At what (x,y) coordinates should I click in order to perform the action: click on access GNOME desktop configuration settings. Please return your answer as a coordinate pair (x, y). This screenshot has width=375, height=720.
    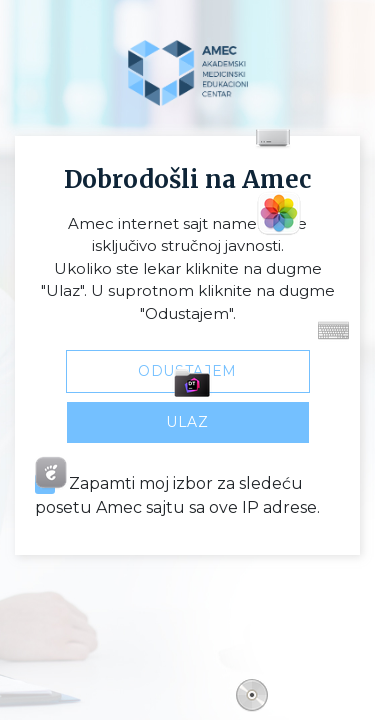
    Looking at the image, I should click on (51, 473).